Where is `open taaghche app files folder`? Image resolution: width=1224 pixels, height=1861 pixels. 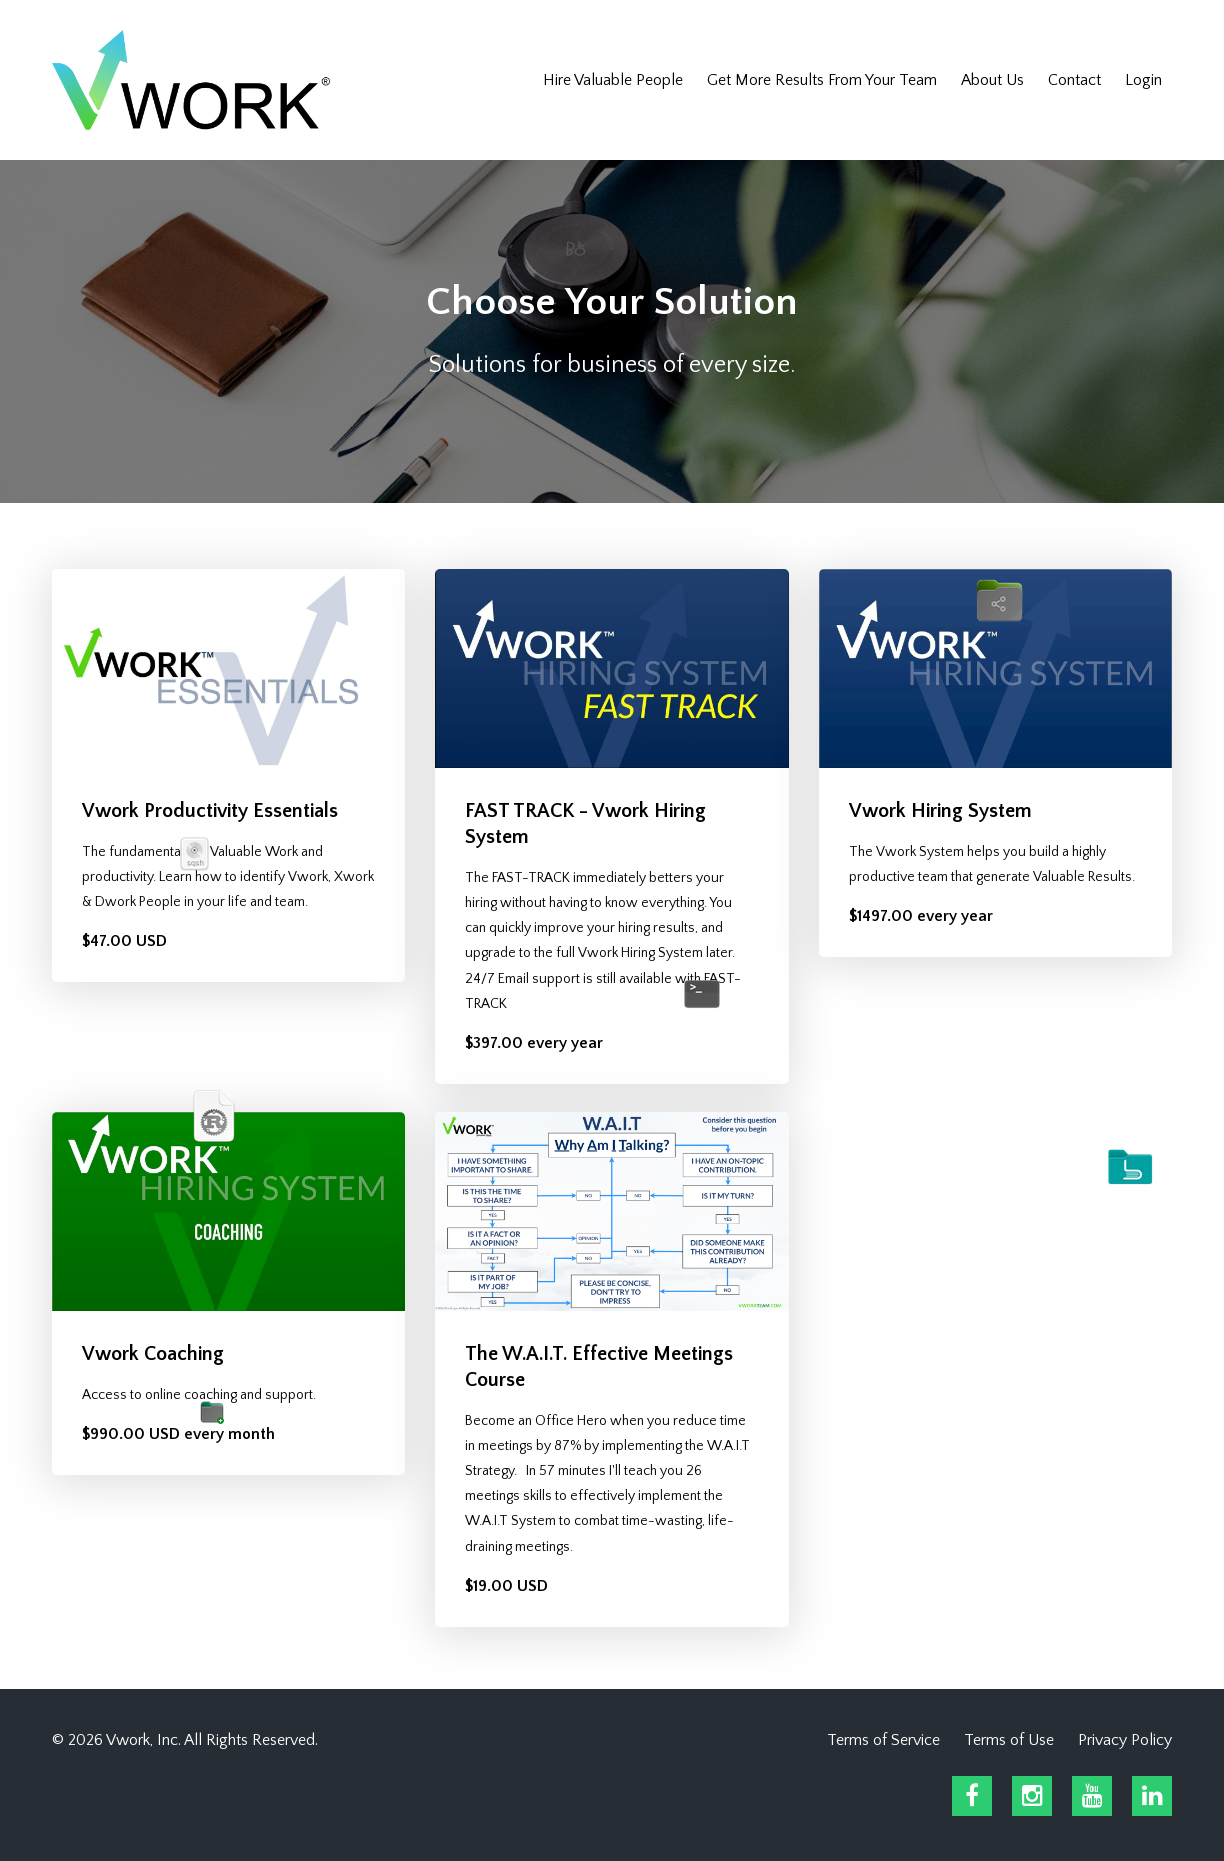
open taaghche app files folder is located at coordinates (1130, 1168).